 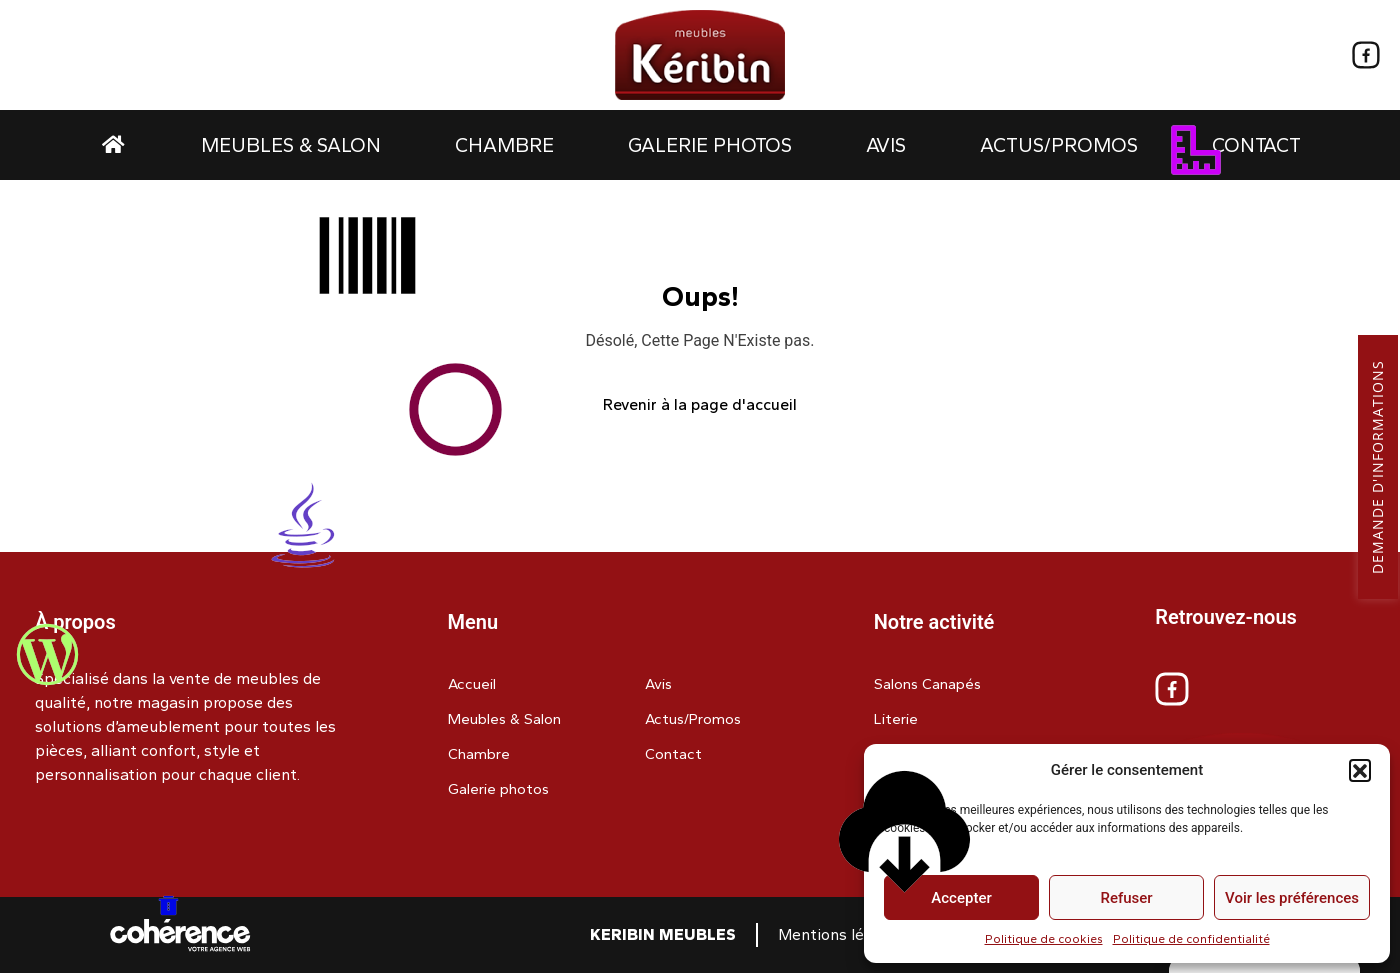 I want to click on java programming language logo, so click(x=303, y=525).